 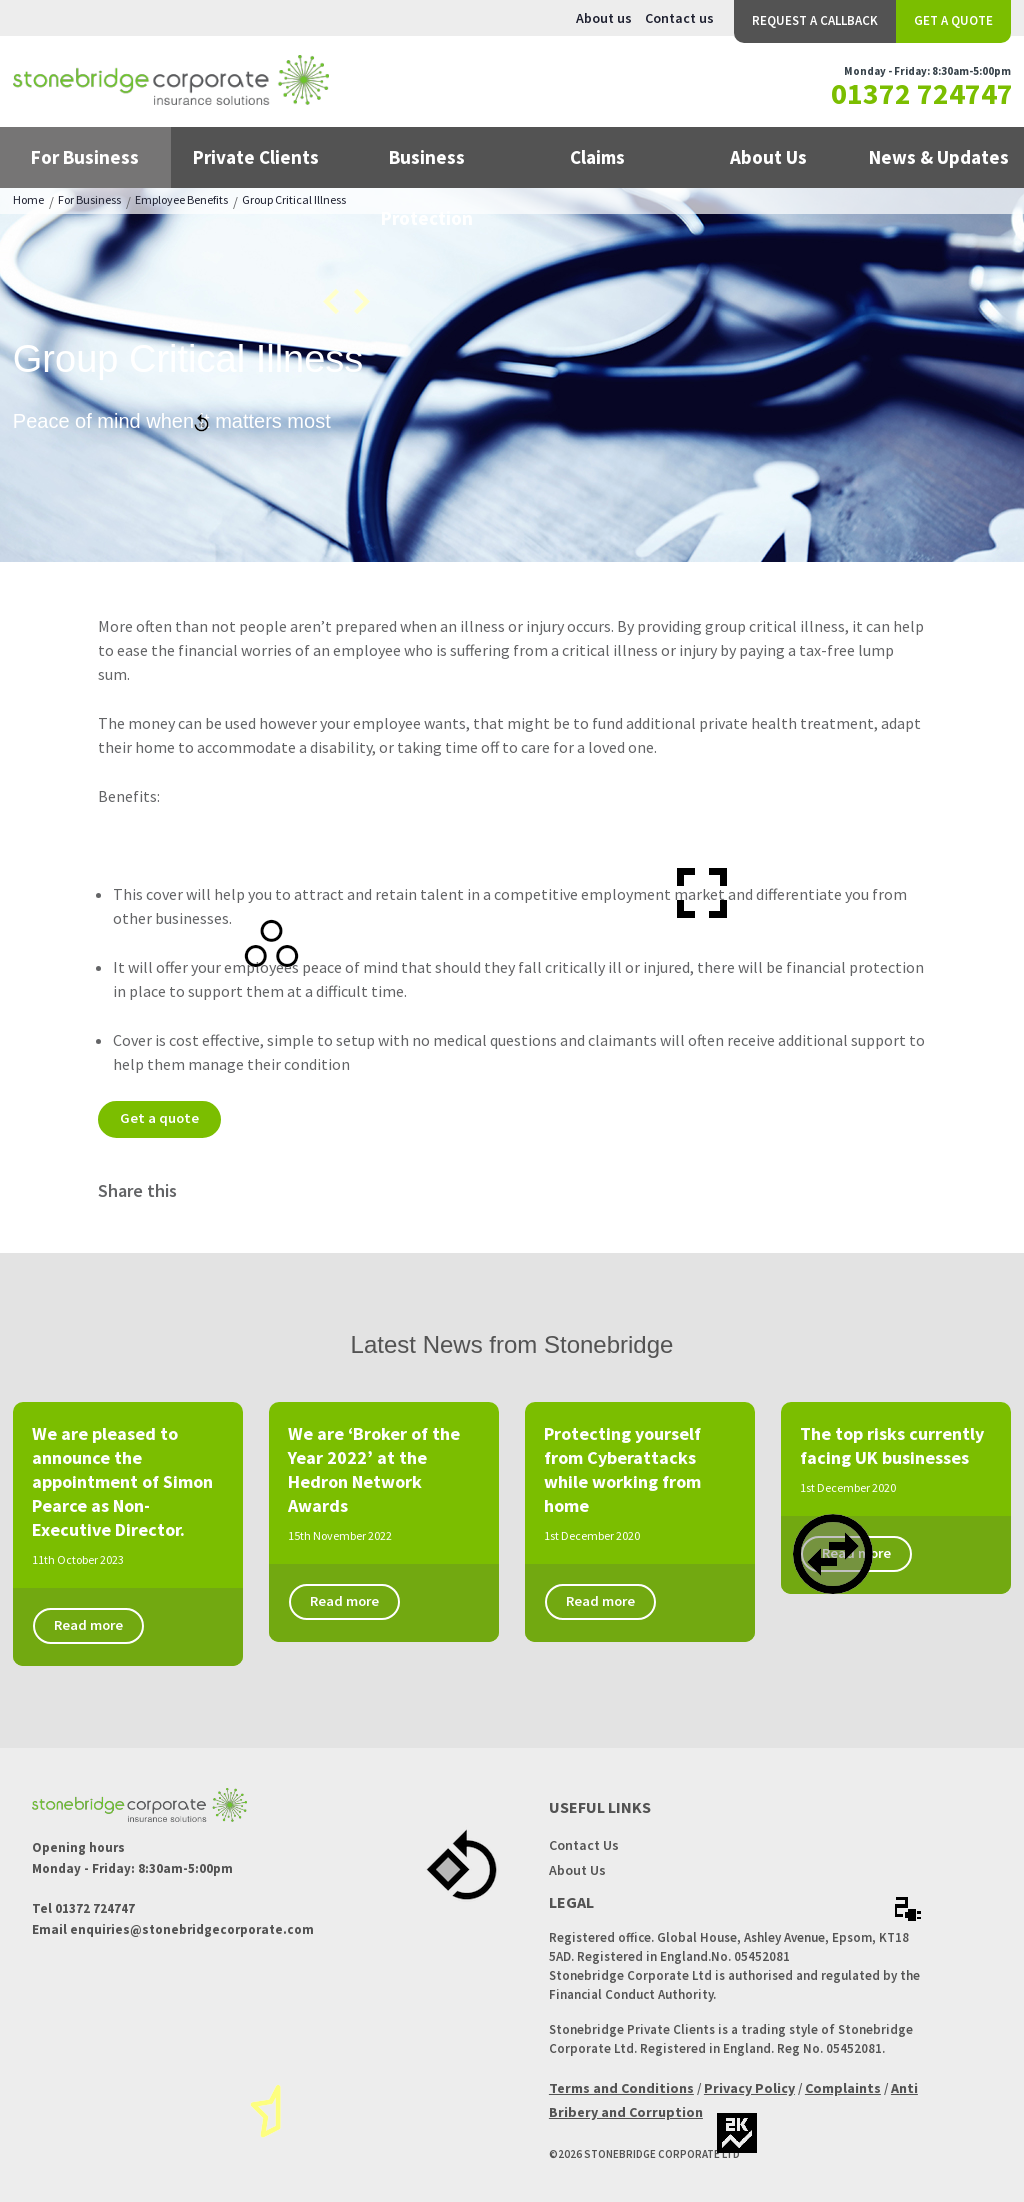 I want to click on view or edit source code, so click(x=346, y=301).